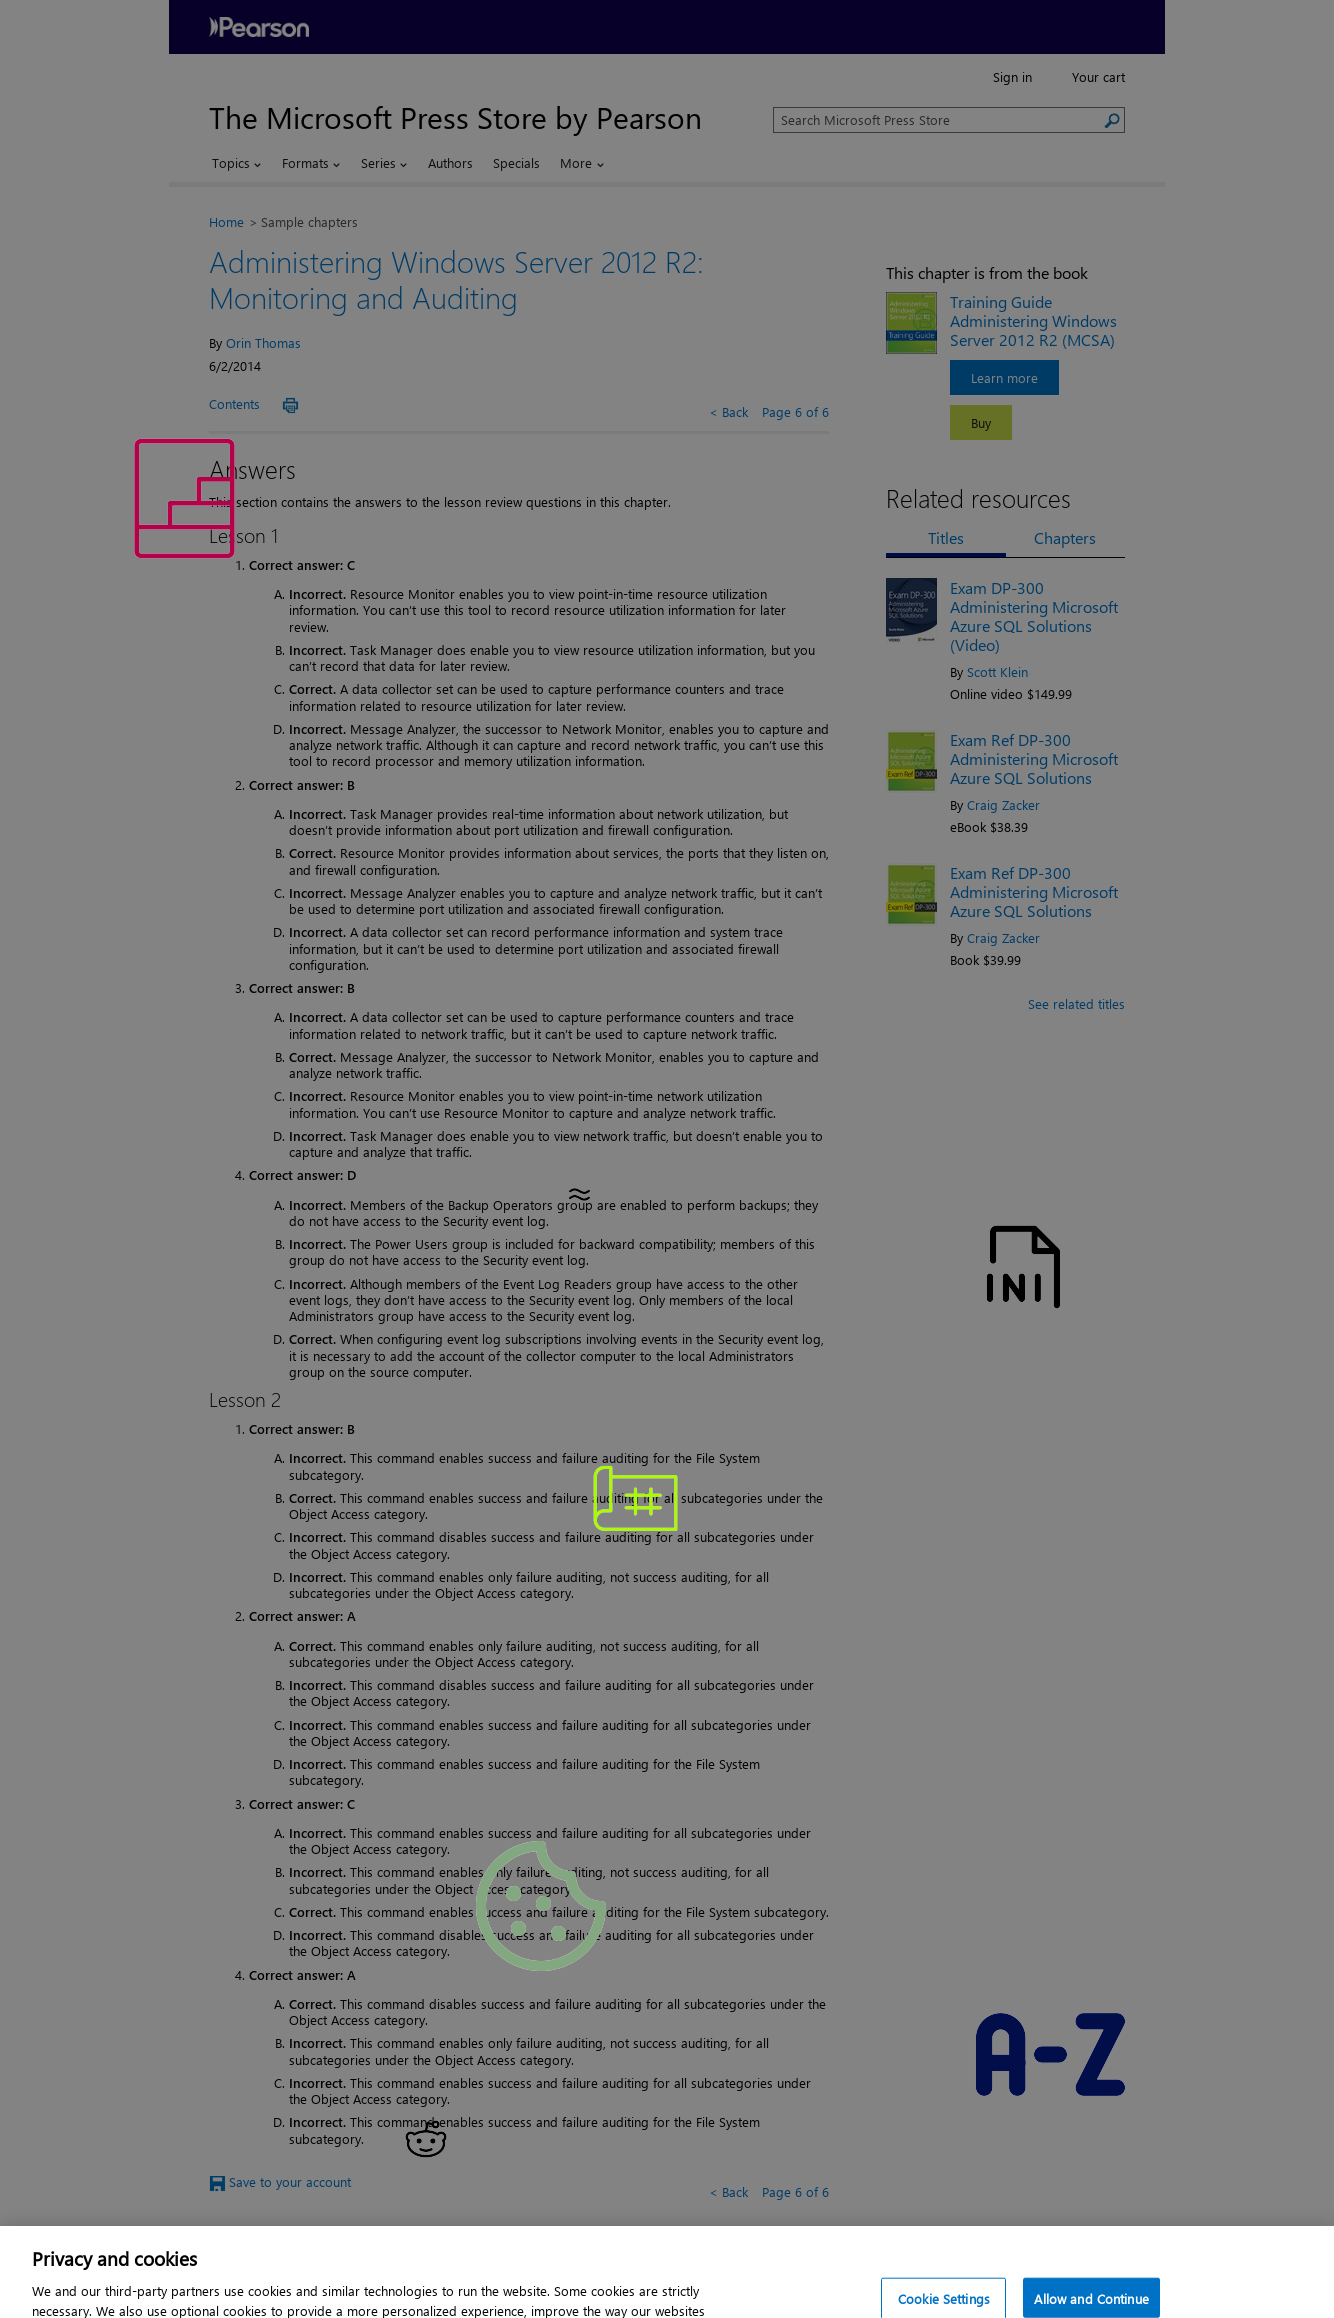 The height and width of the screenshot is (2318, 1334). I want to click on access stairway or floor navigation, so click(184, 498).